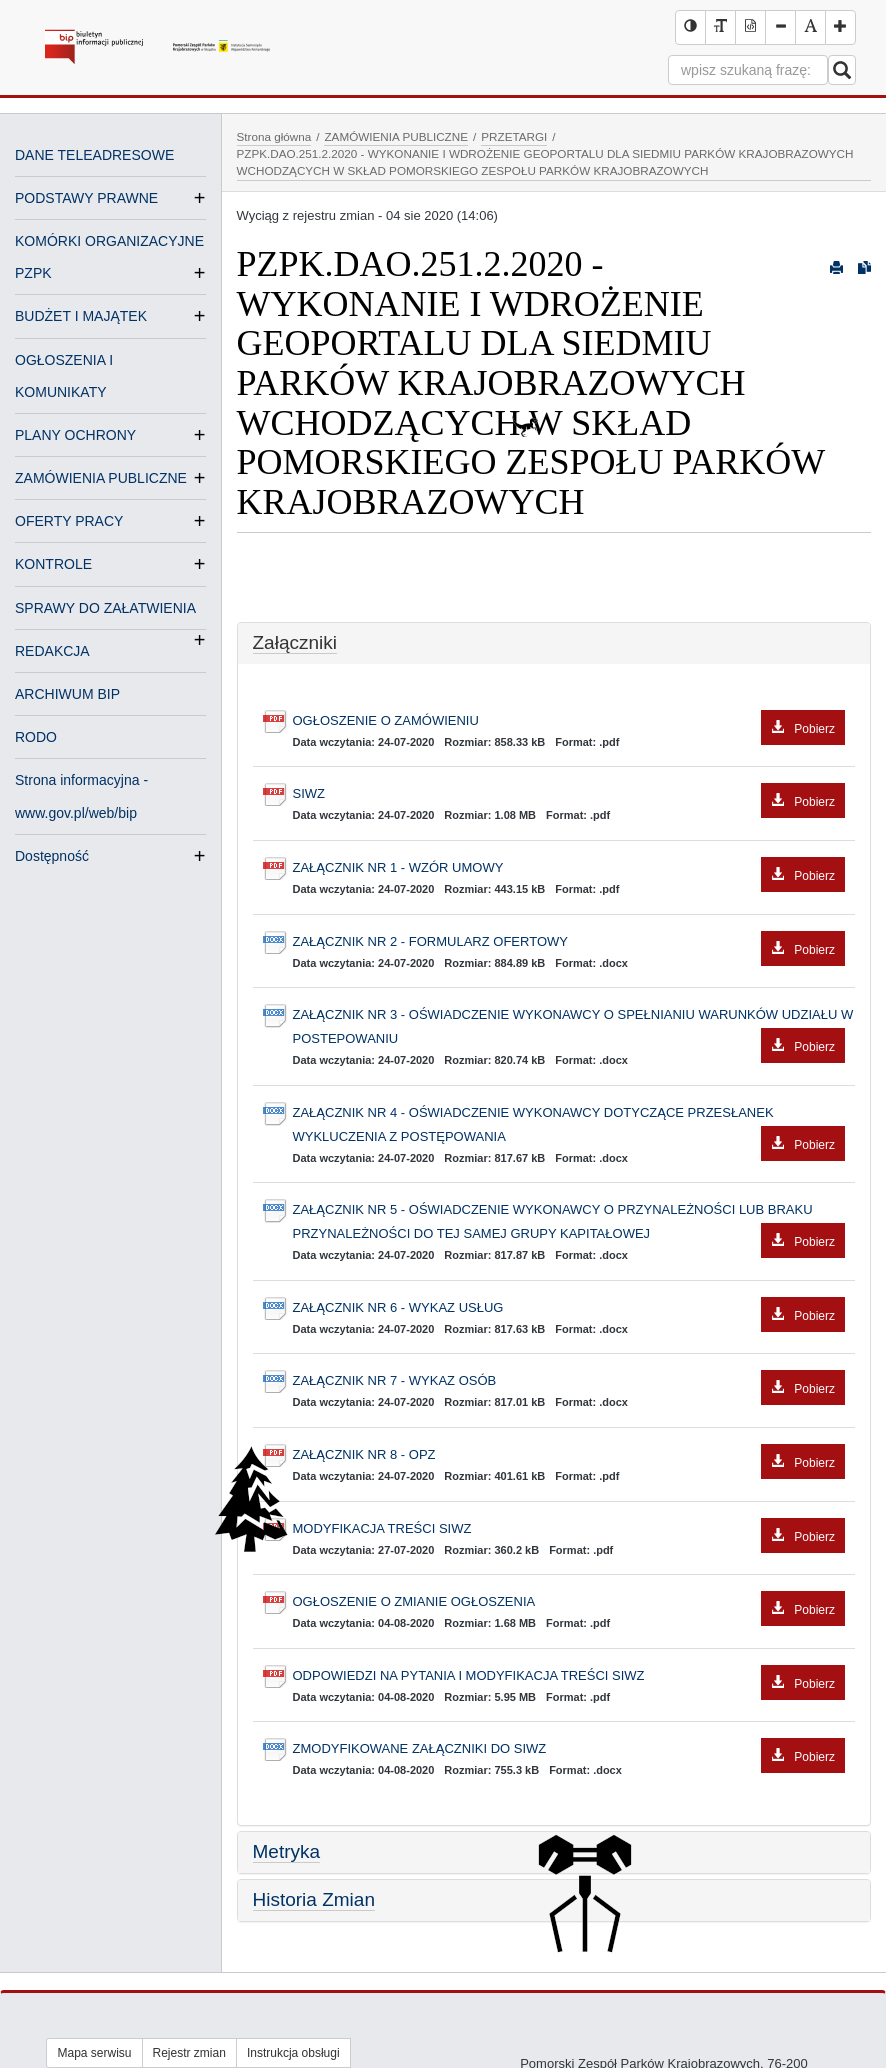  Describe the element at coordinates (525, 426) in the screenshot. I see `dinosaur or prehistoric creature category in a game` at that location.